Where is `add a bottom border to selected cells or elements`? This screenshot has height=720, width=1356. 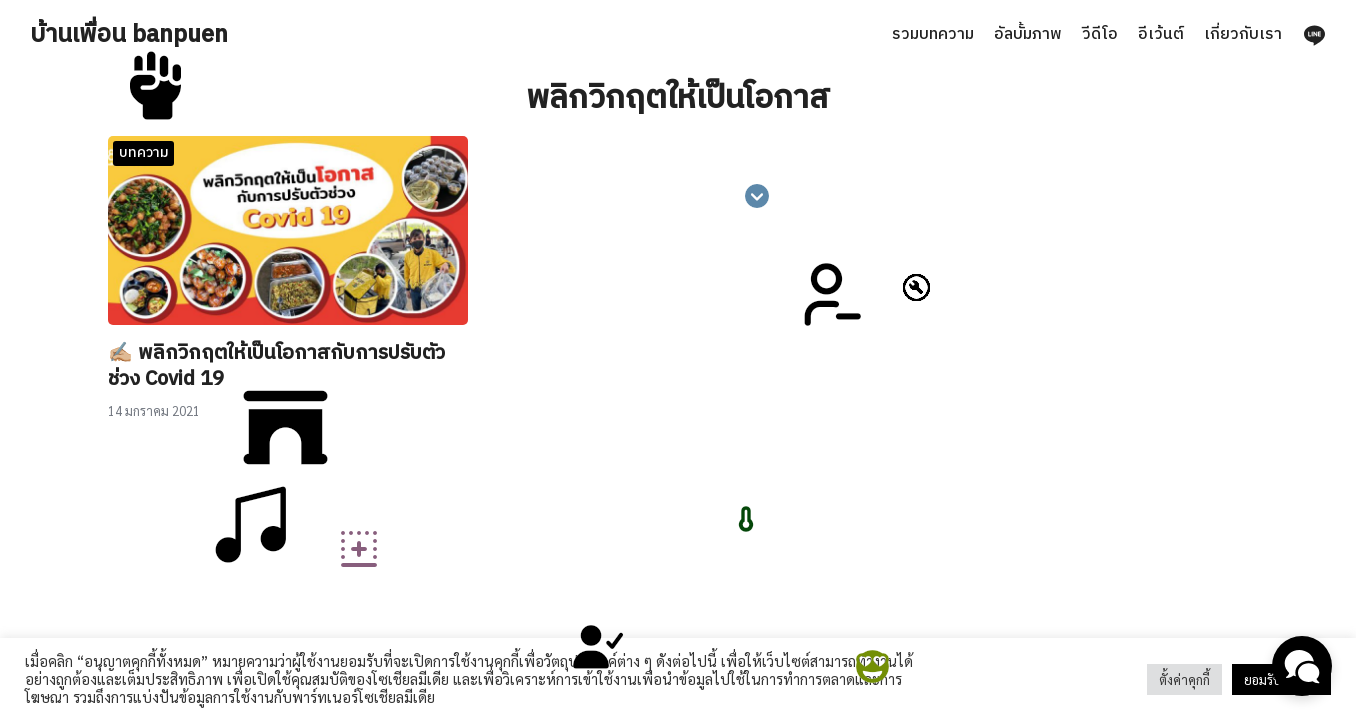 add a bottom border to selected cells or elements is located at coordinates (359, 549).